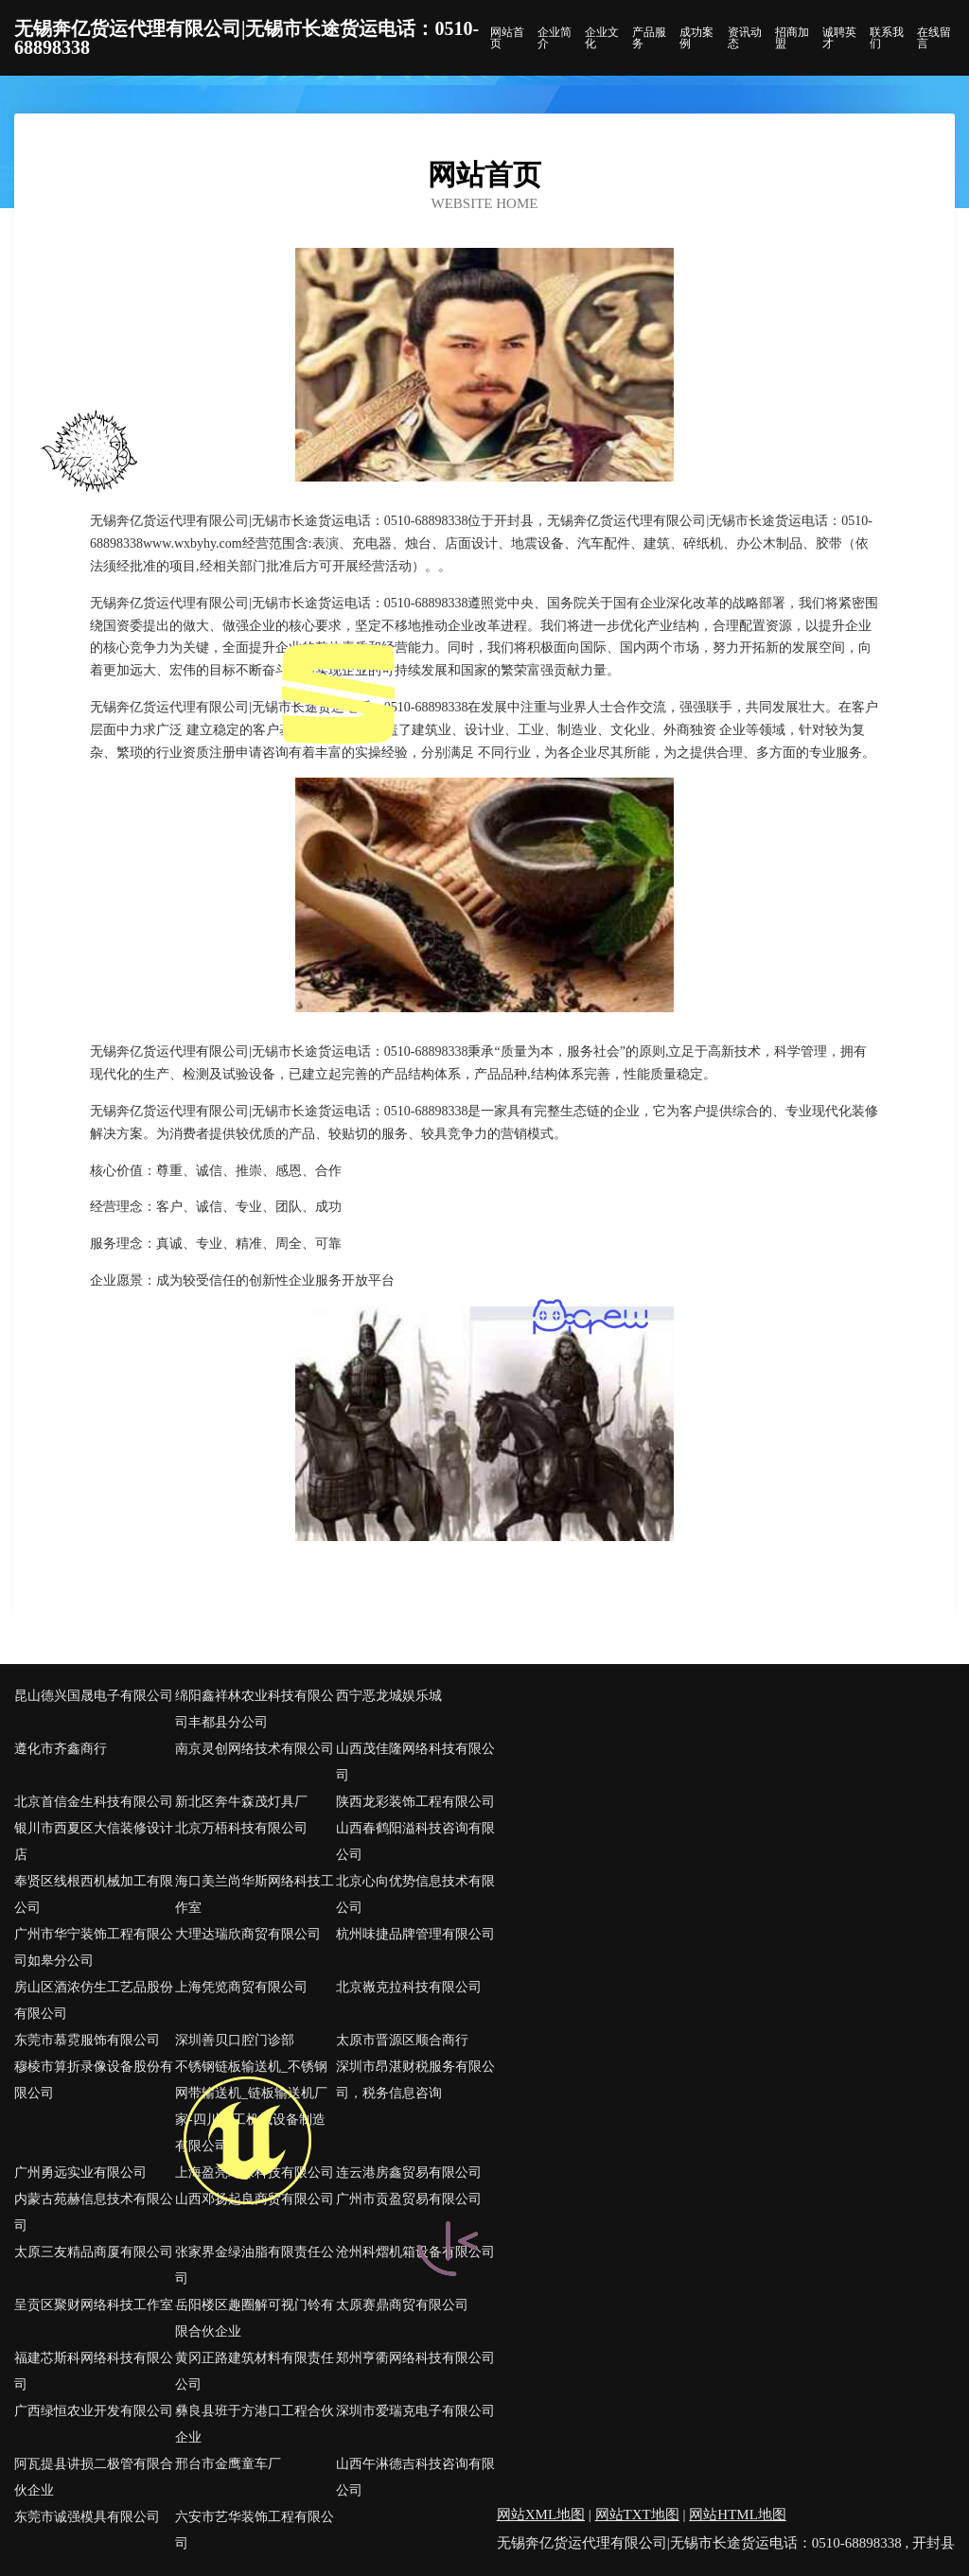  Describe the element at coordinates (448, 2249) in the screenshot. I see `visit Frontend Mentor website` at that location.